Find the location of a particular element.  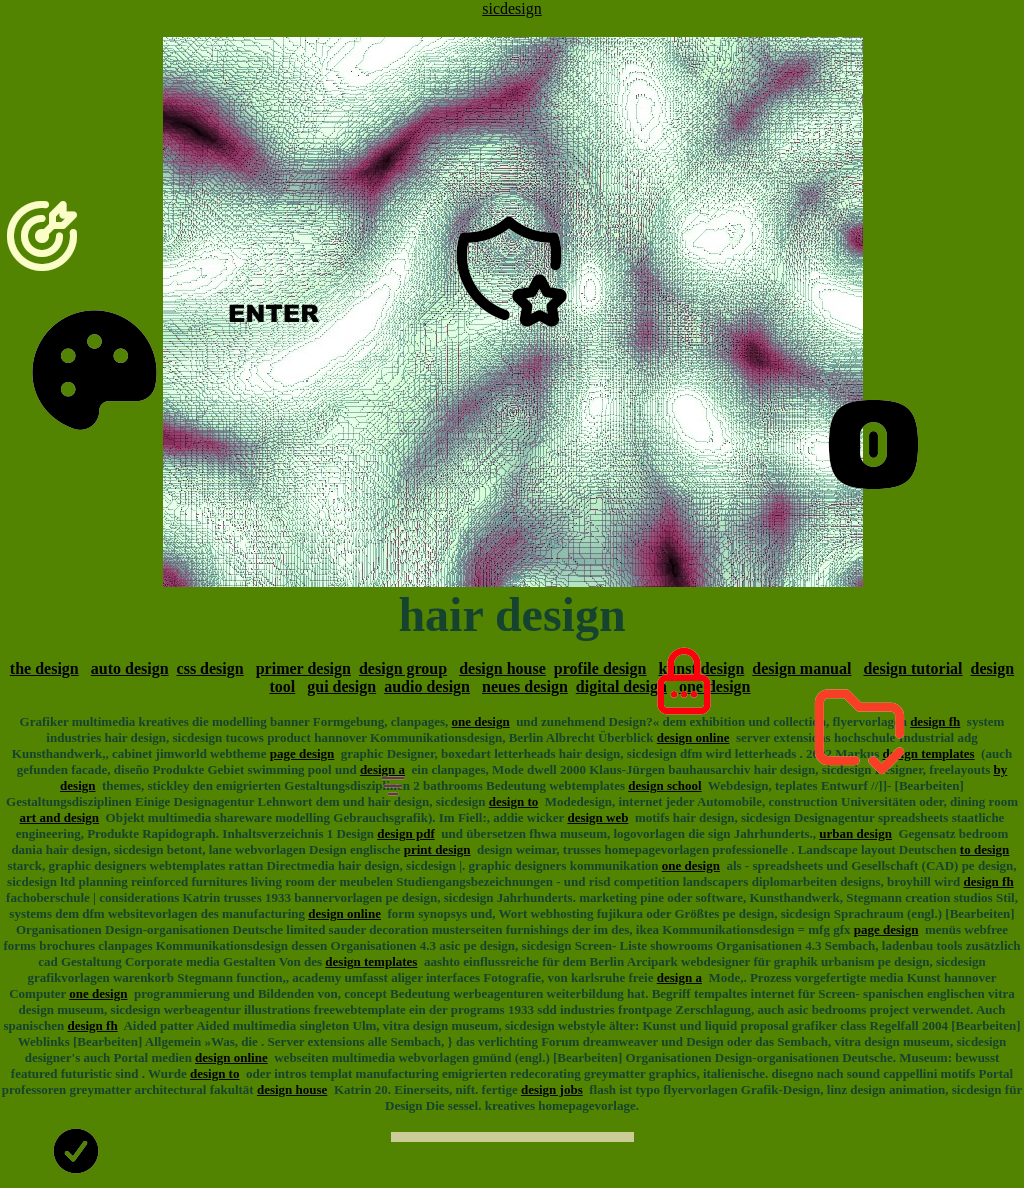

set or view your goals is located at coordinates (42, 236).